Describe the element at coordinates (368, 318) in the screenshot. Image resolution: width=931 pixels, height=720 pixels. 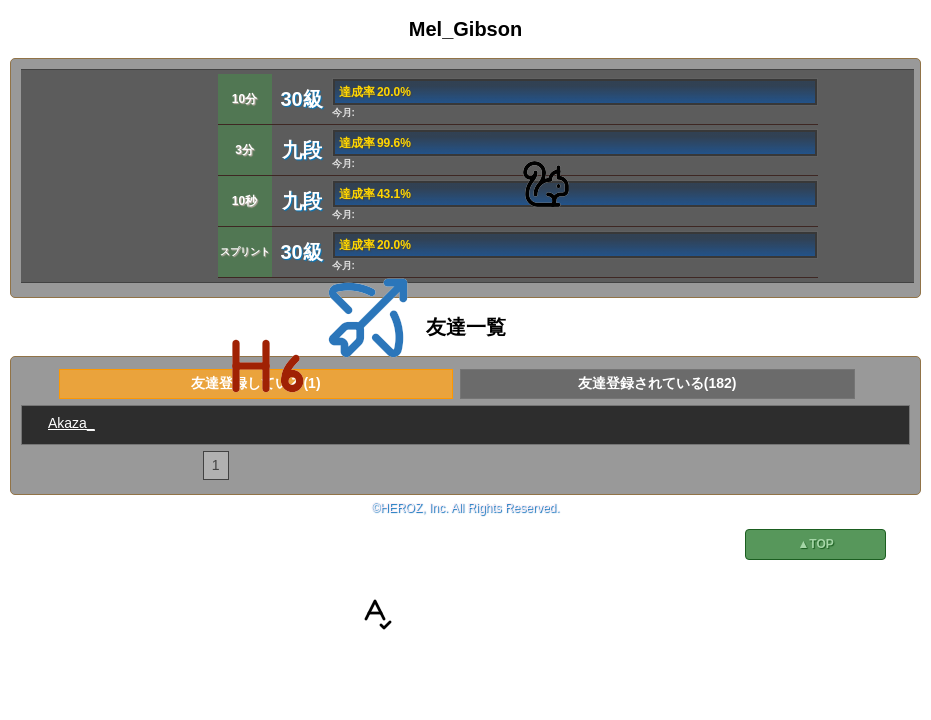
I see `archery or hunting game mode` at that location.